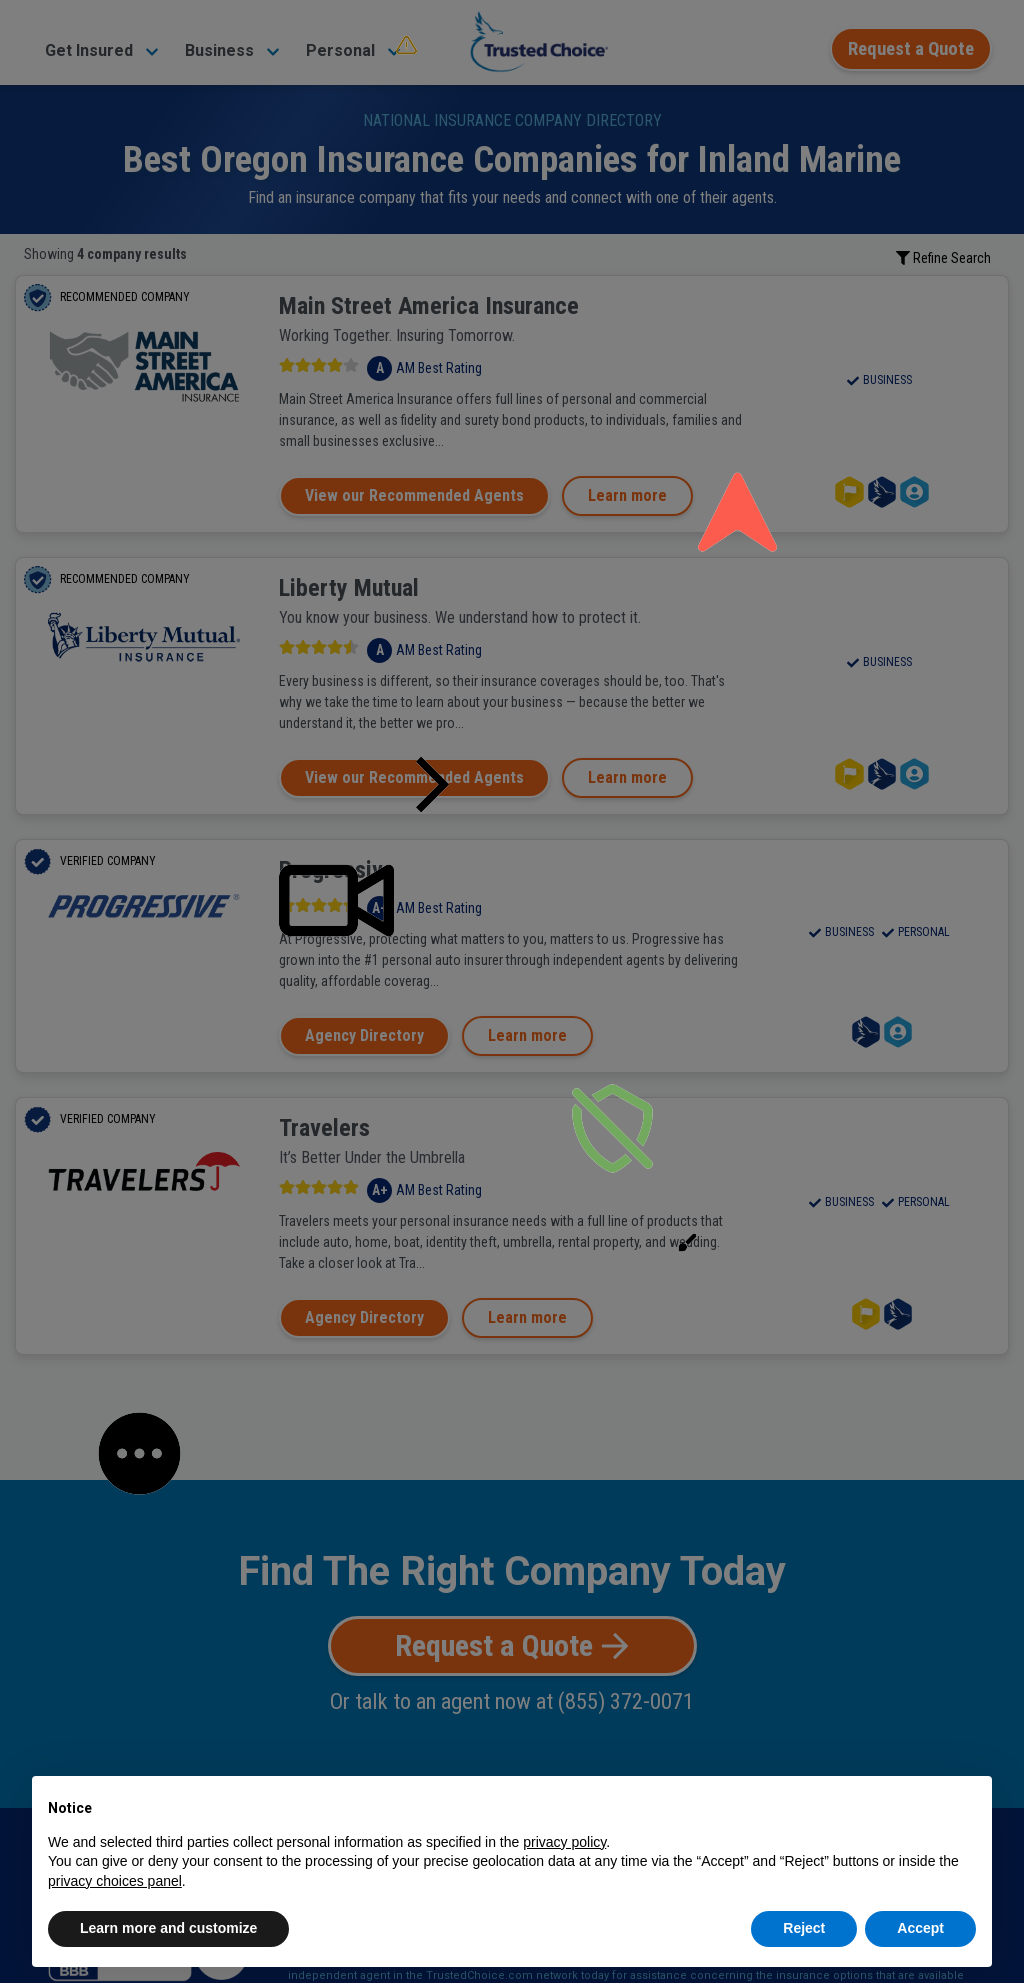  Describe the element at coordinates (139, 1453) in the screenshot. I see `access more options or actions` at that location.